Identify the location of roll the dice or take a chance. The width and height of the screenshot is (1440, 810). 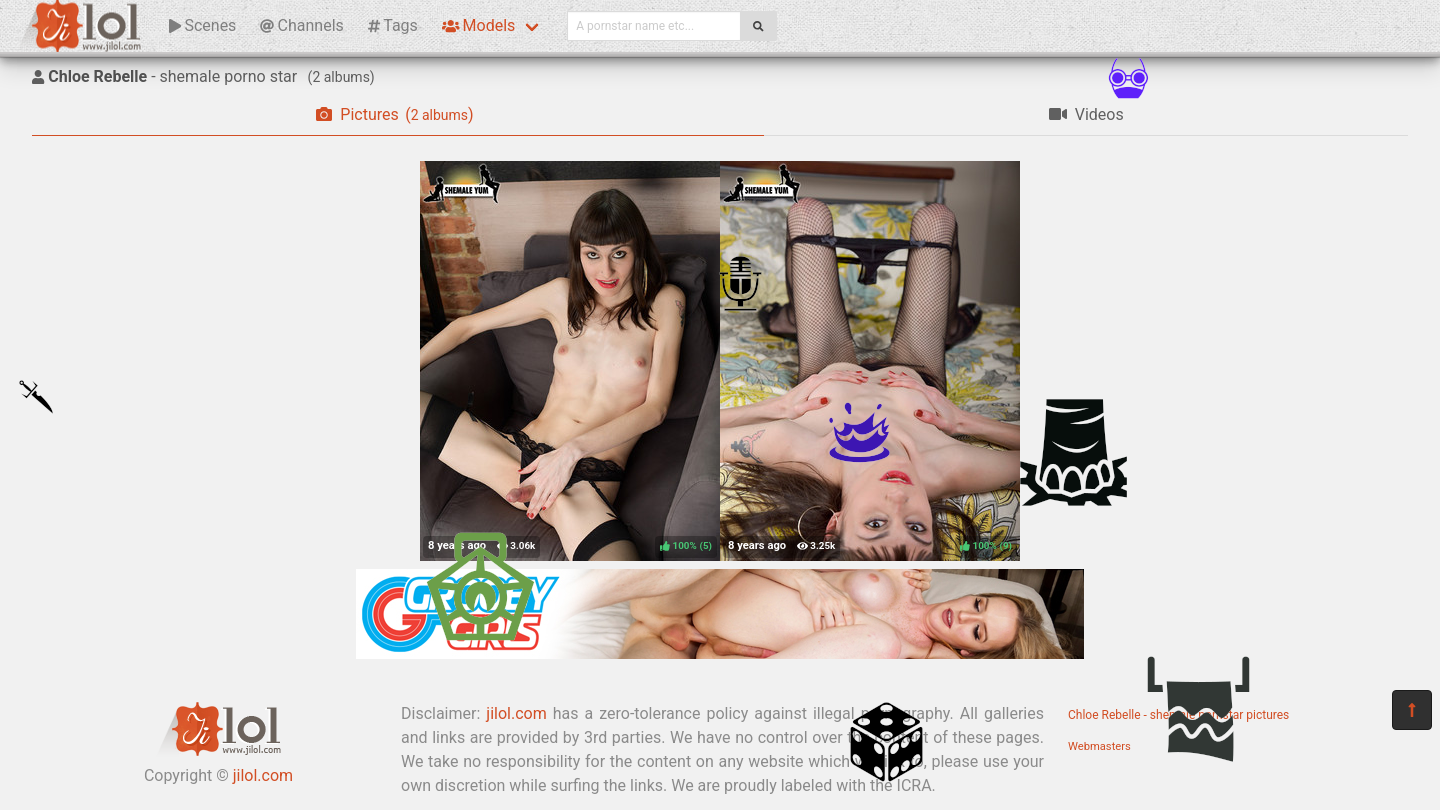
(886, 742).